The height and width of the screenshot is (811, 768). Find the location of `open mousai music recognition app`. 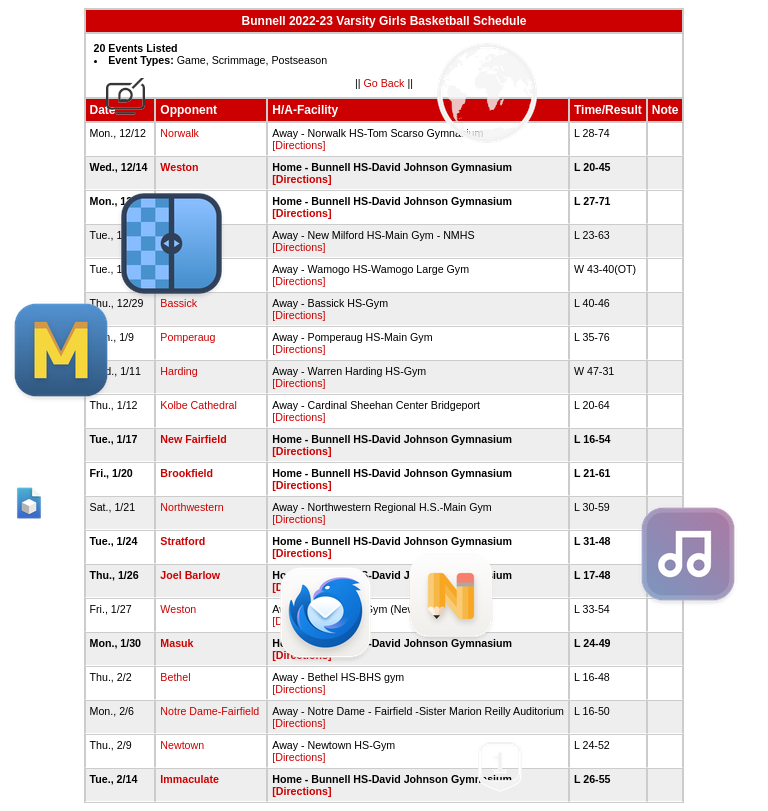

open mousai music recognition app is located at coordinates (688, 554).